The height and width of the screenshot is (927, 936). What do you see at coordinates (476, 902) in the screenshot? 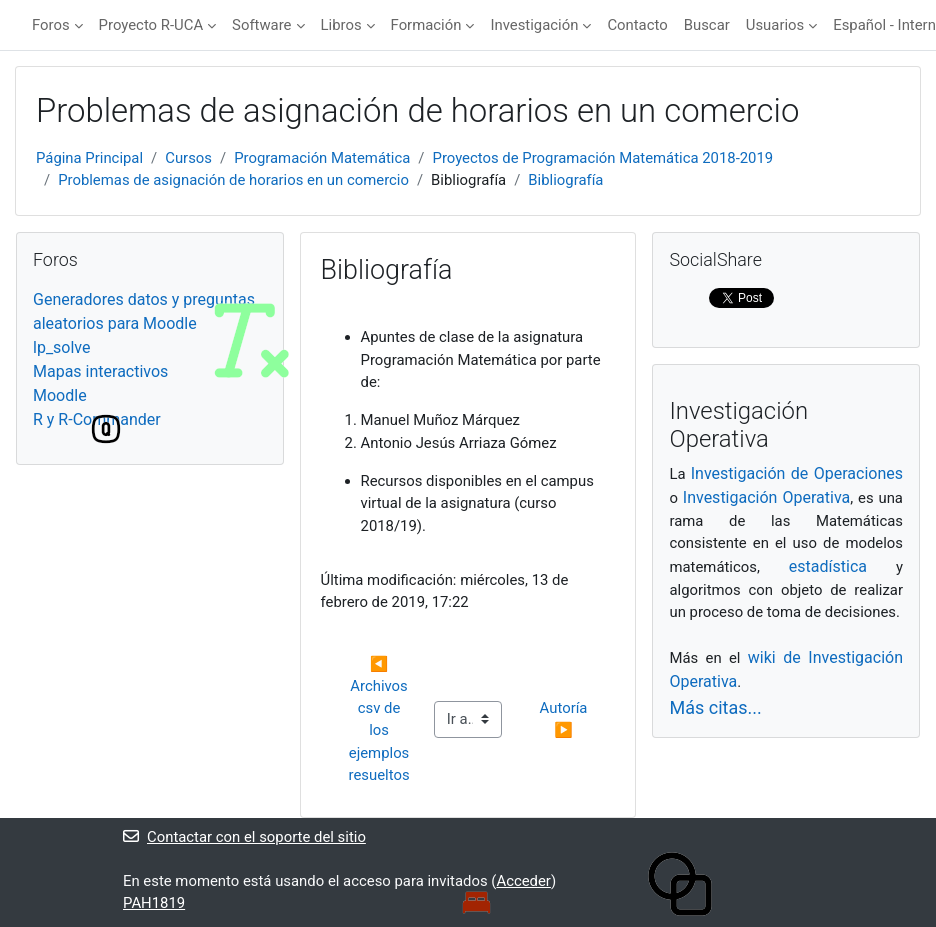
I see `book a room or accommodation` at bounding box center [476, 902].